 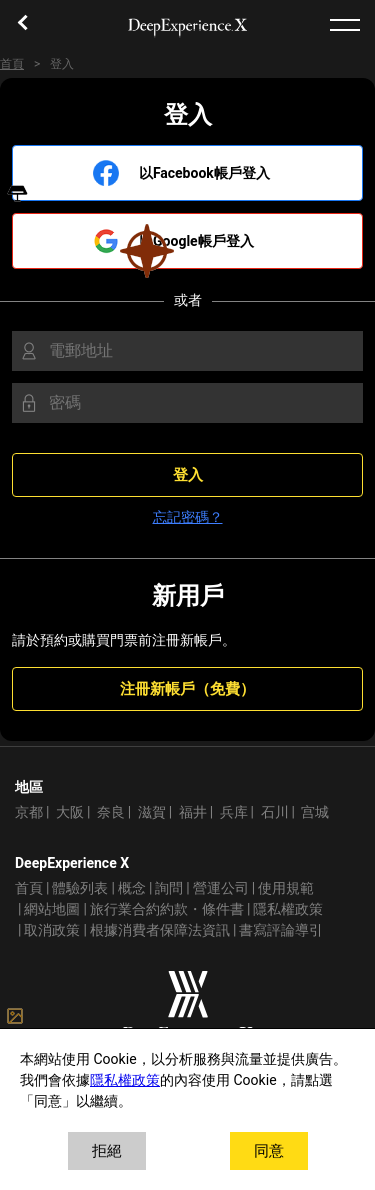 What do you see at coordinates (147, 251) in the screenshot?
I see `access navigation or compass features` at bounding box center [147, 251].